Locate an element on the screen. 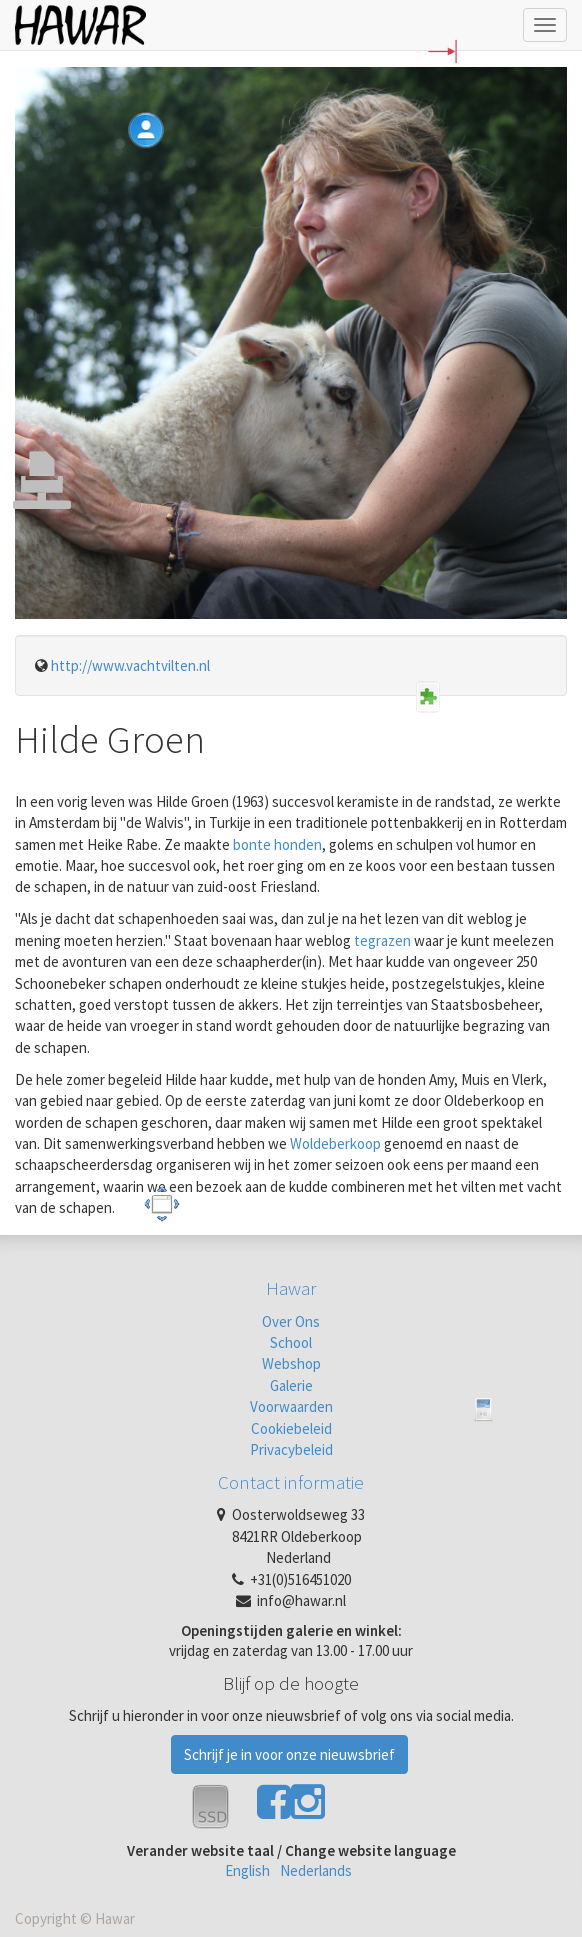 The height and width of the screenshot is (1937, 582). connect to a network printer is located at coordinates (46, 476).